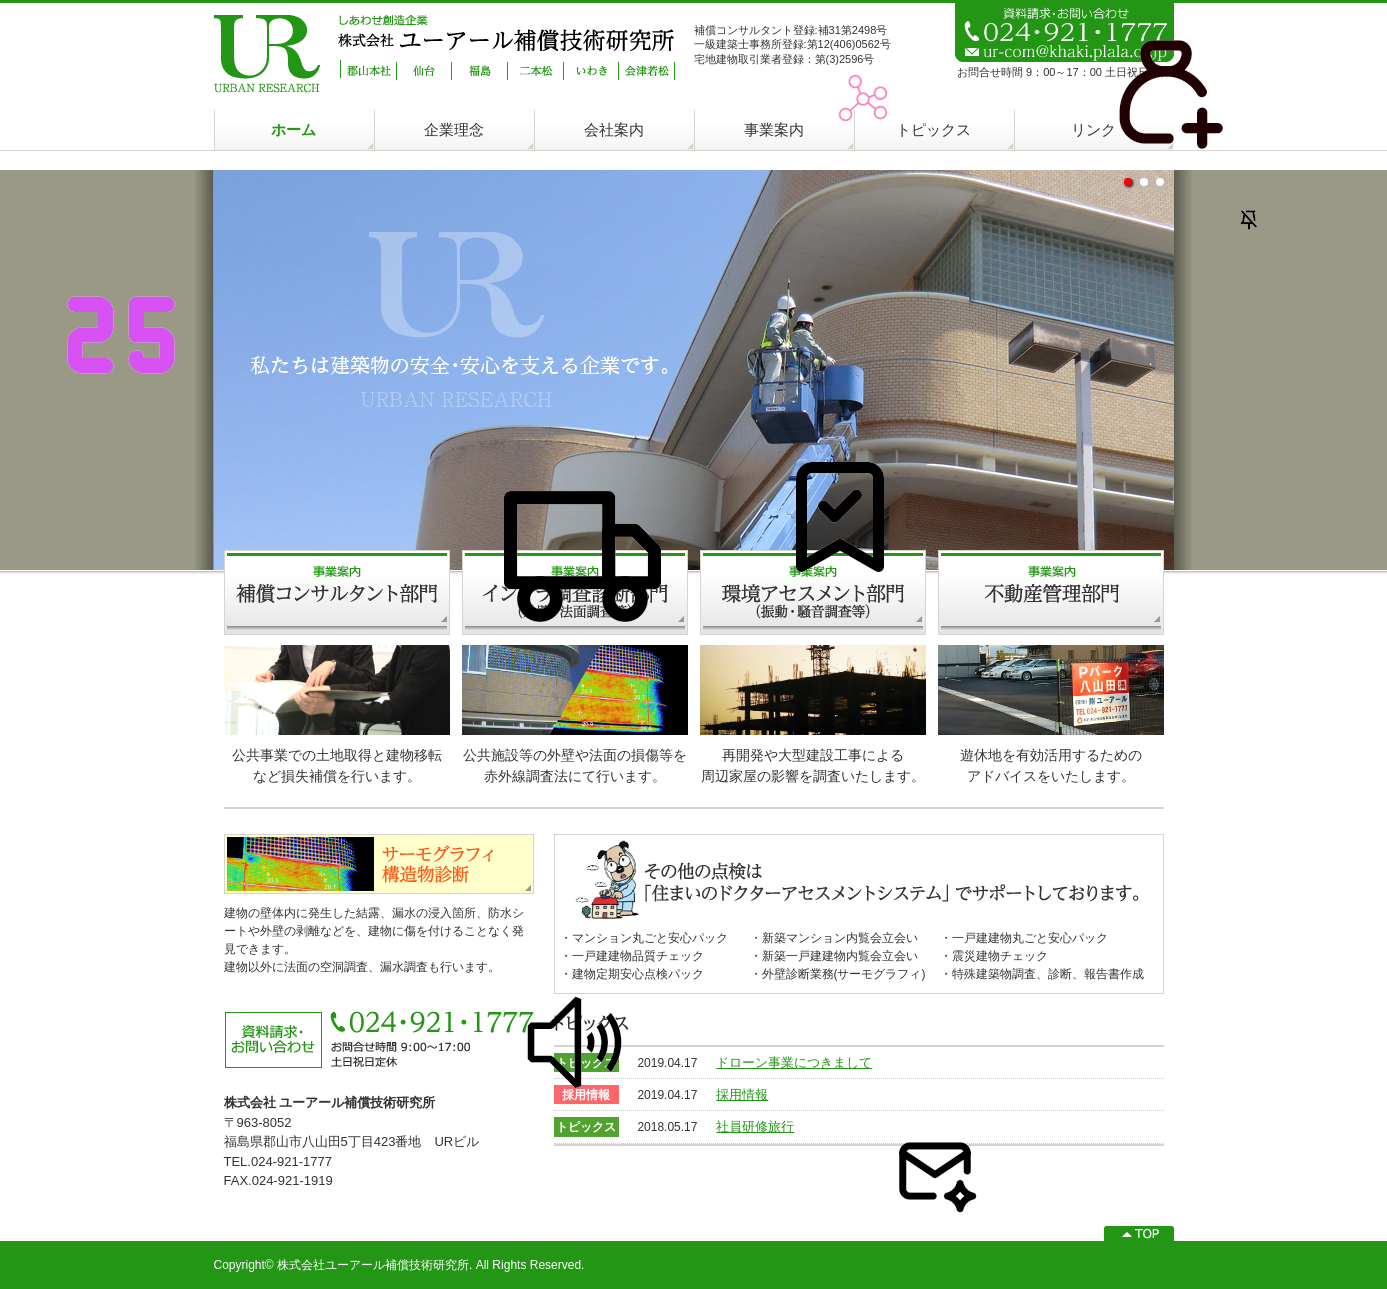  What do you see at coordinates (1249, 219) in the screenshot?
I see `unpin an item from your saved collection` at bounding box center [1249, 219].